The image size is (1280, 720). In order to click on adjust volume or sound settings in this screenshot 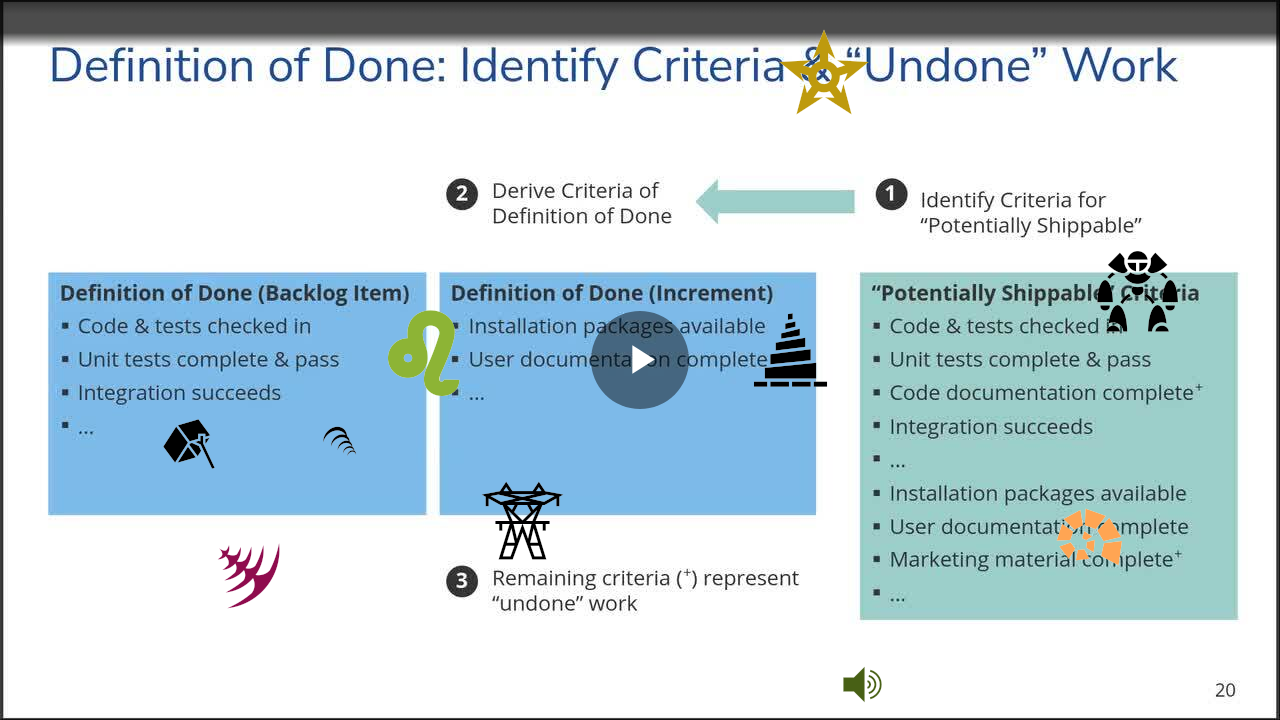, I will do `click(862, 684)`.